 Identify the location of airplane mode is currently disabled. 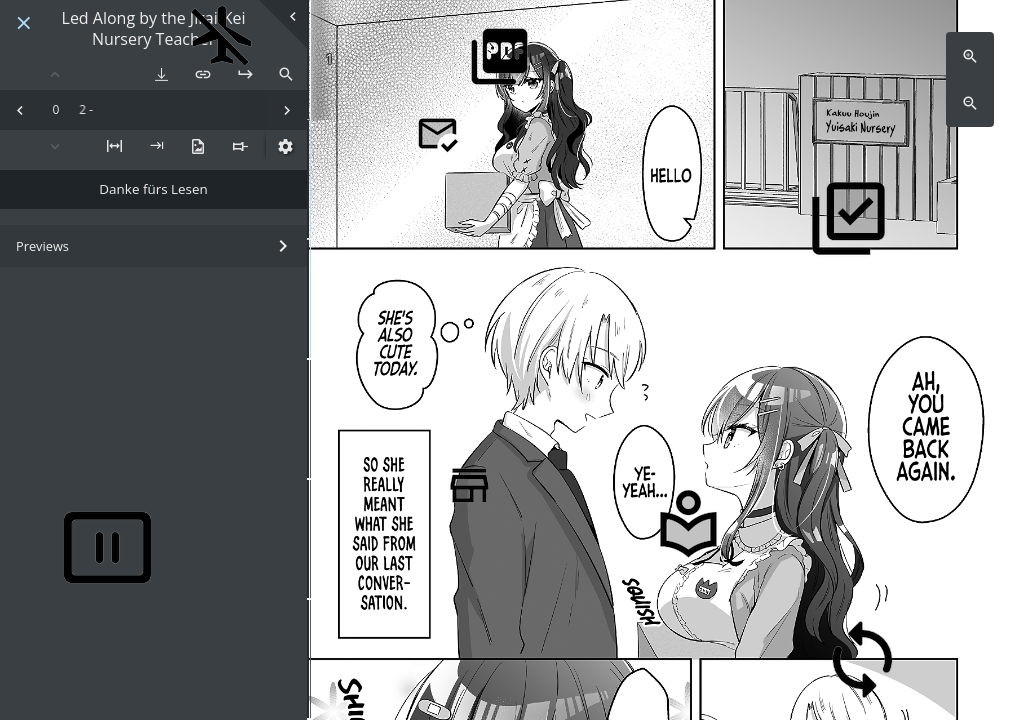
(222, 35).